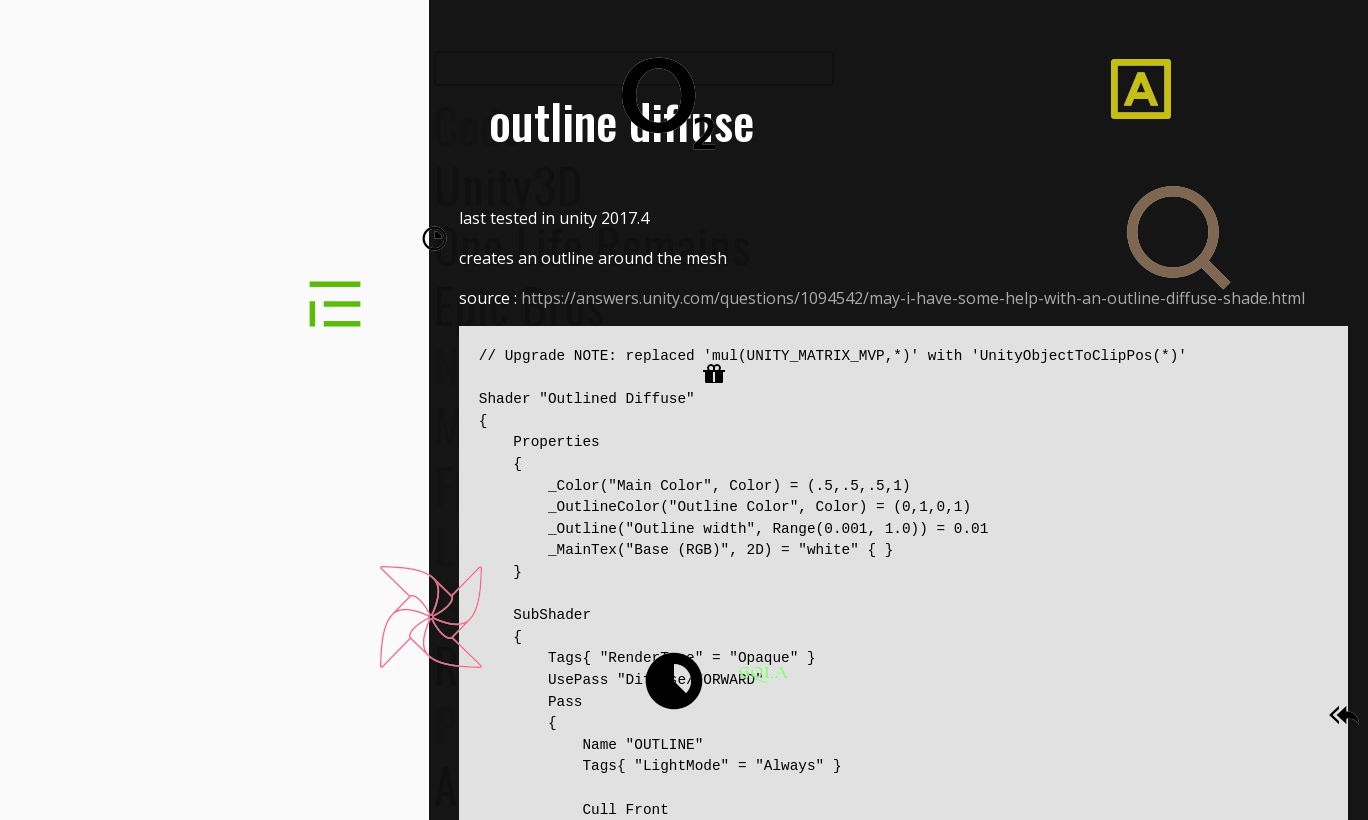  What do you see at coordinates (763, 674) in the screenshot?
I see `sqlalchemy database toolkit logo` at bounding box center [763, 674].